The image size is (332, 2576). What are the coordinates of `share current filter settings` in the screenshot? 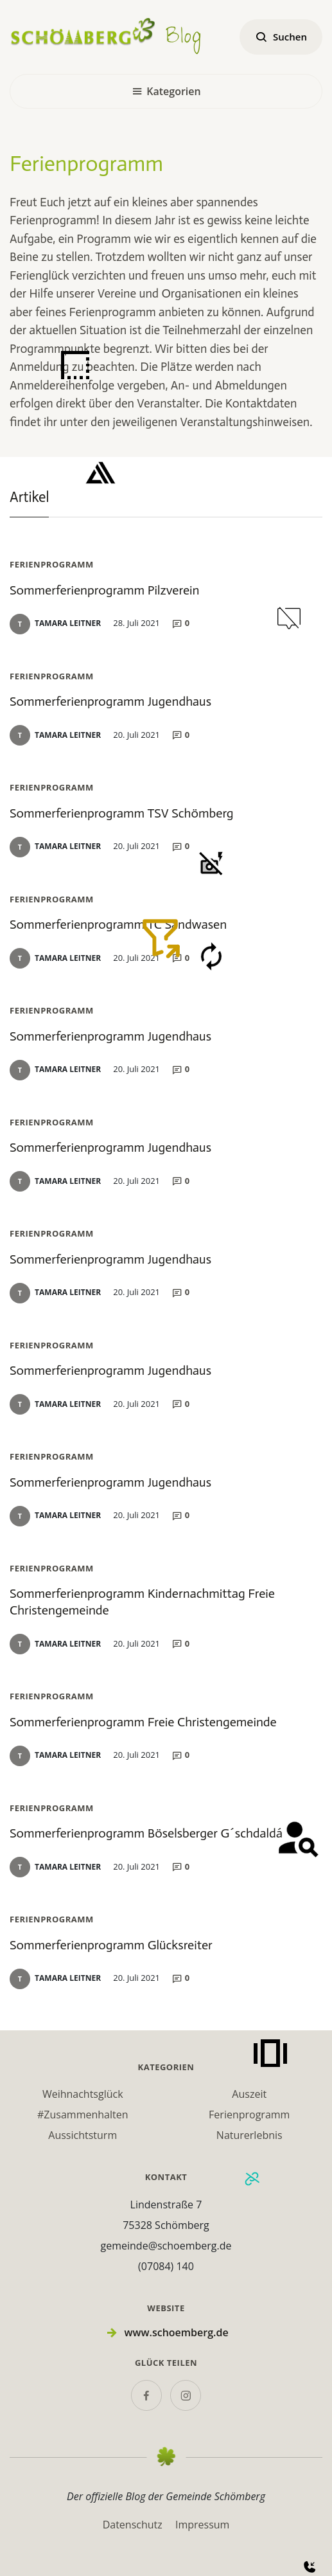 It's located at (160, 936).